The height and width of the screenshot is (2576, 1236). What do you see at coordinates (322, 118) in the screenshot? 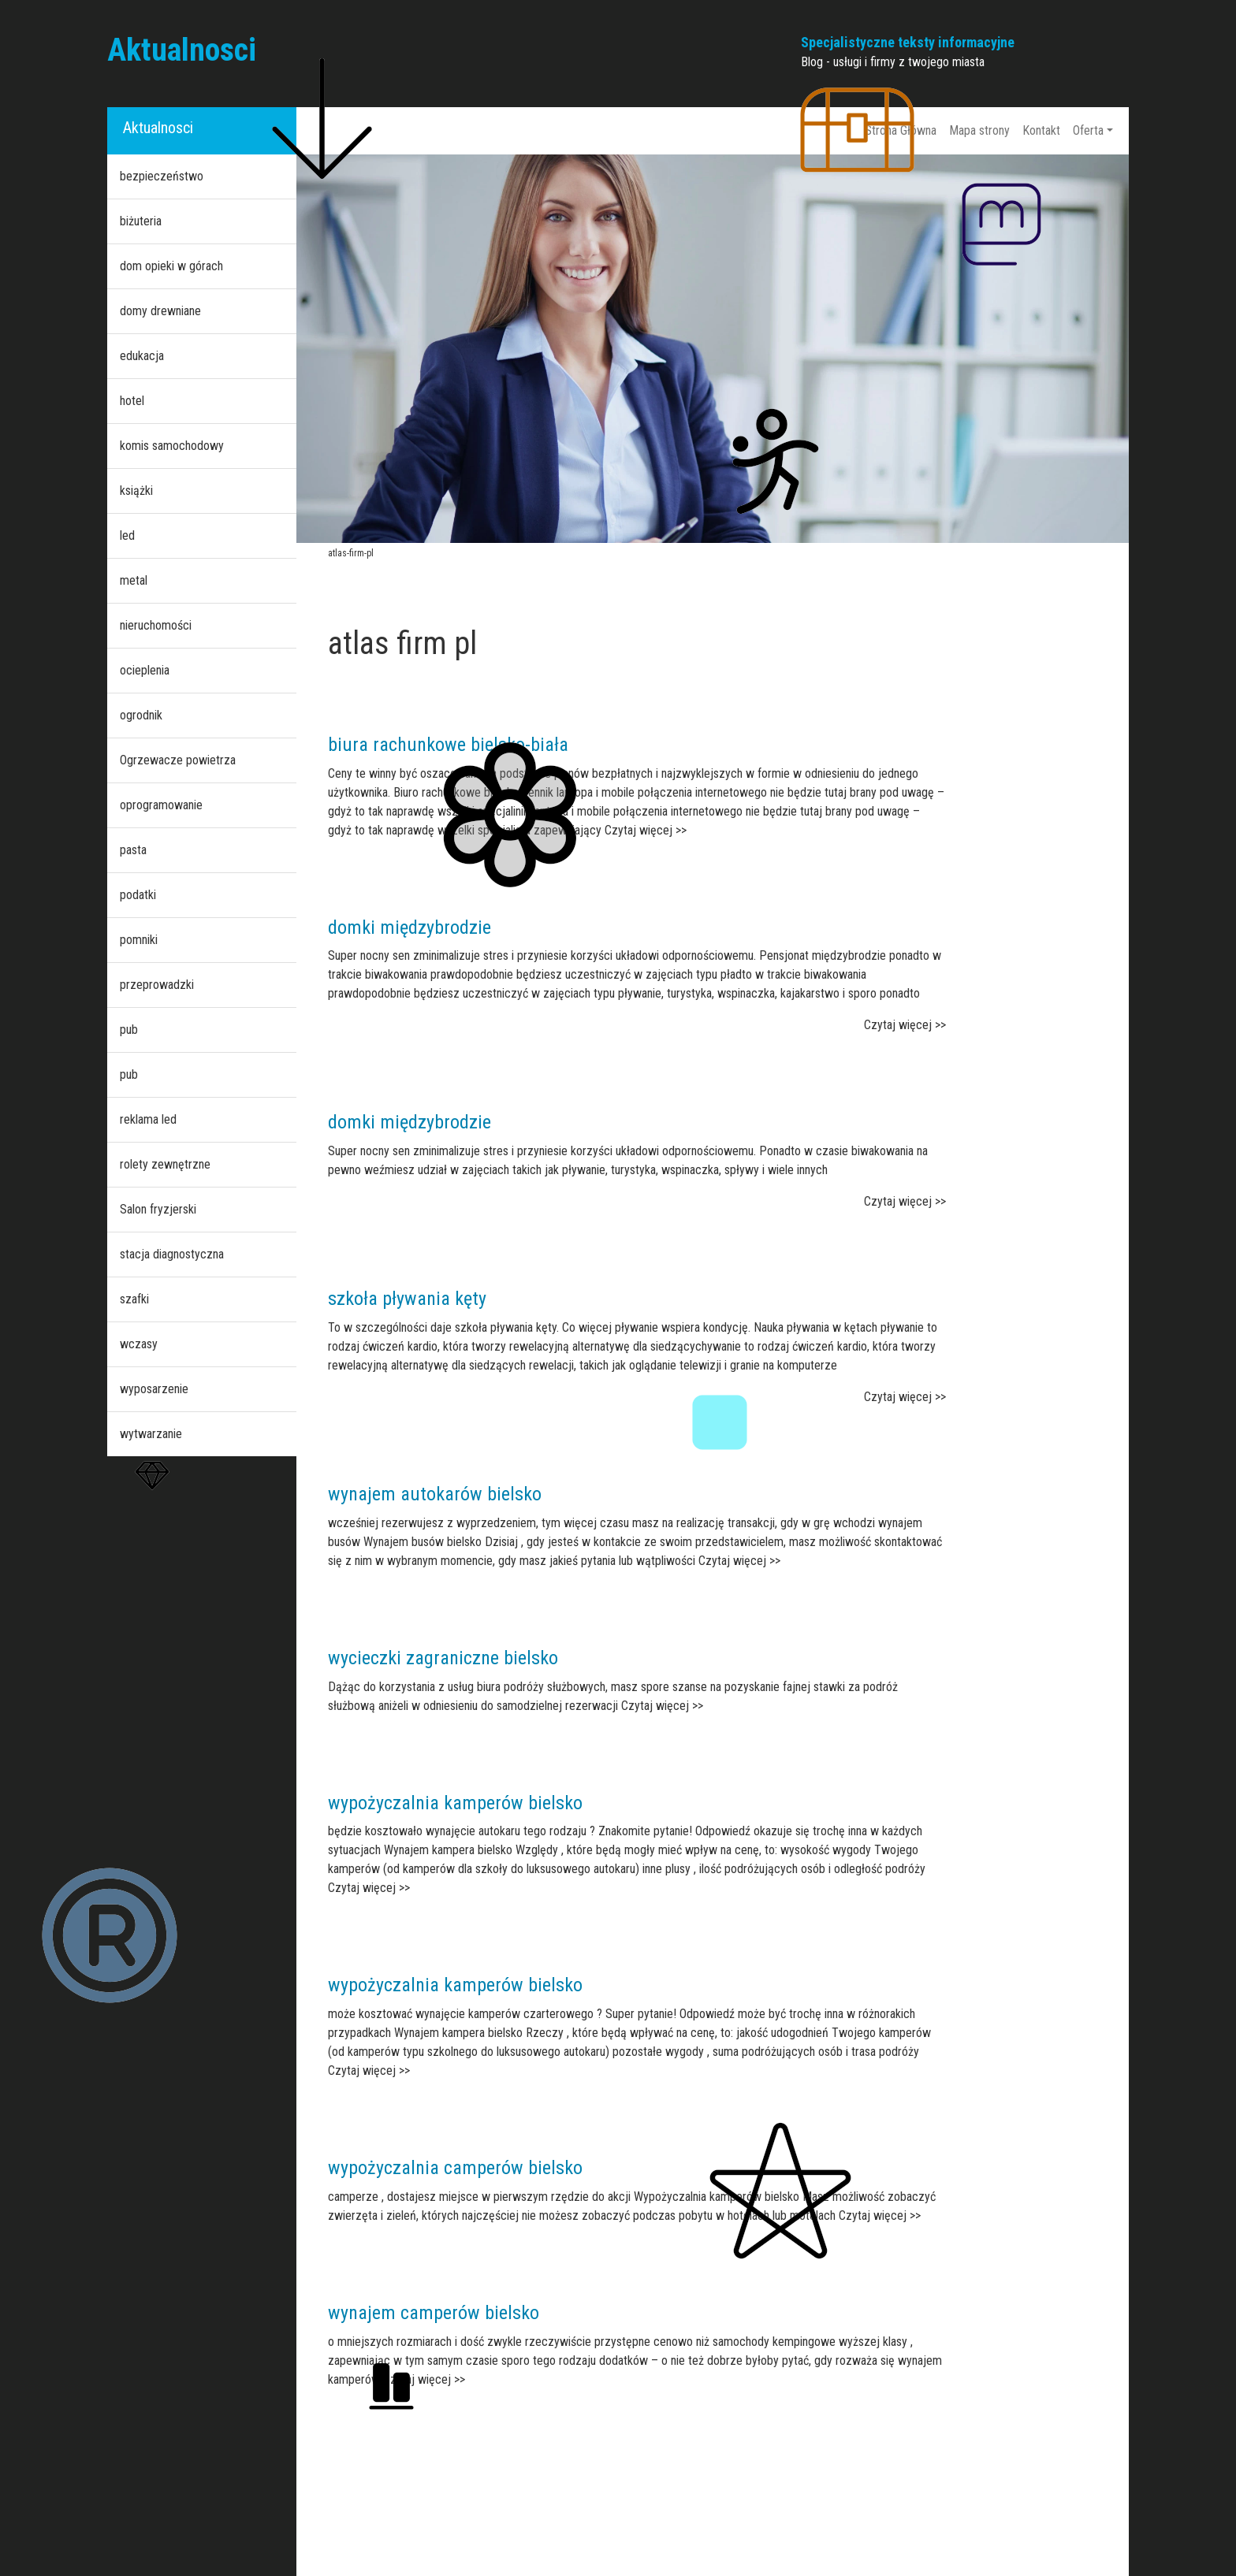
I see `scroll down or view more content` at bounding box center [322, 118].